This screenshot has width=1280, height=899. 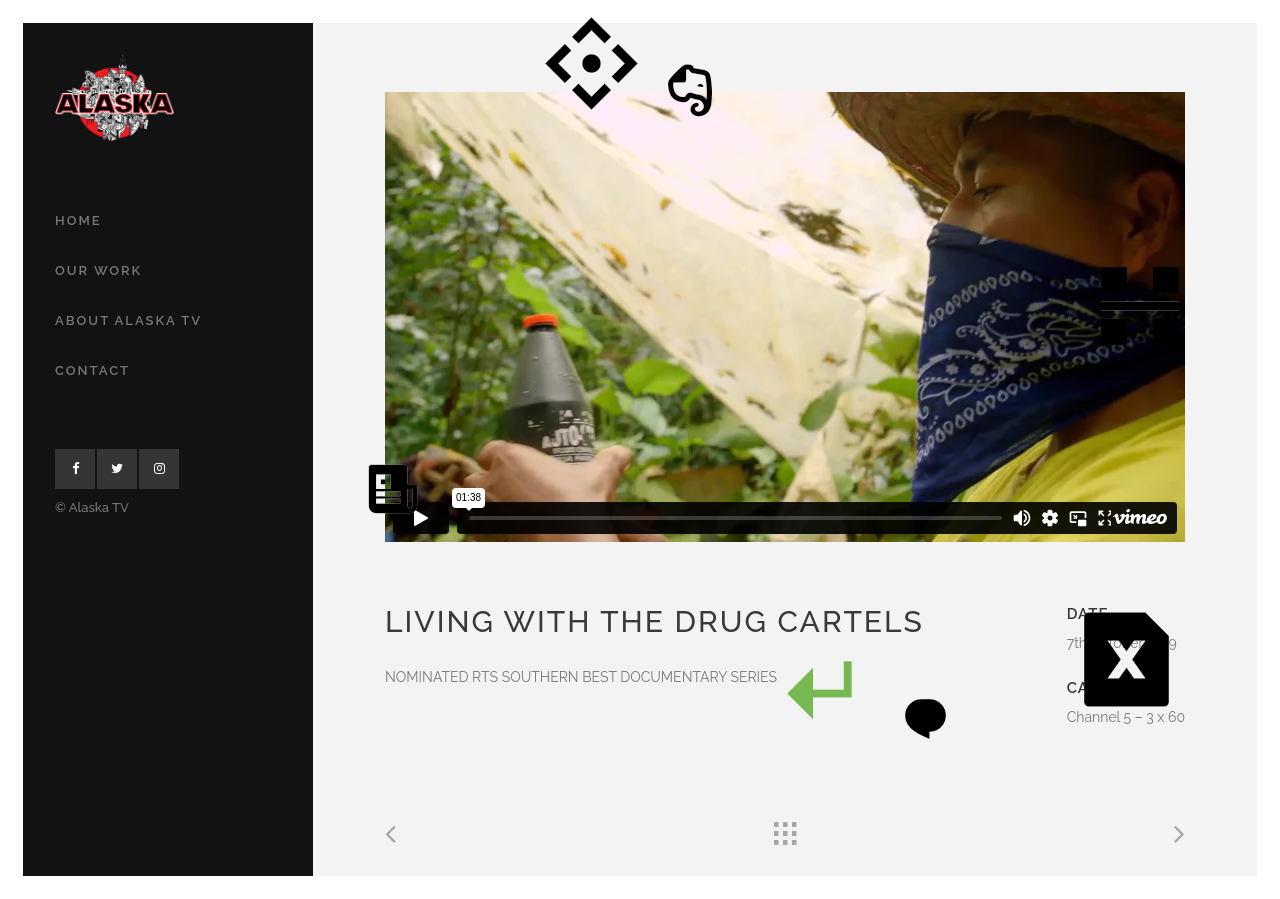 What do you see at coordinates (690, 89) in the screenshot?
I see `open Evernote app` at bounding box center [690, 89].